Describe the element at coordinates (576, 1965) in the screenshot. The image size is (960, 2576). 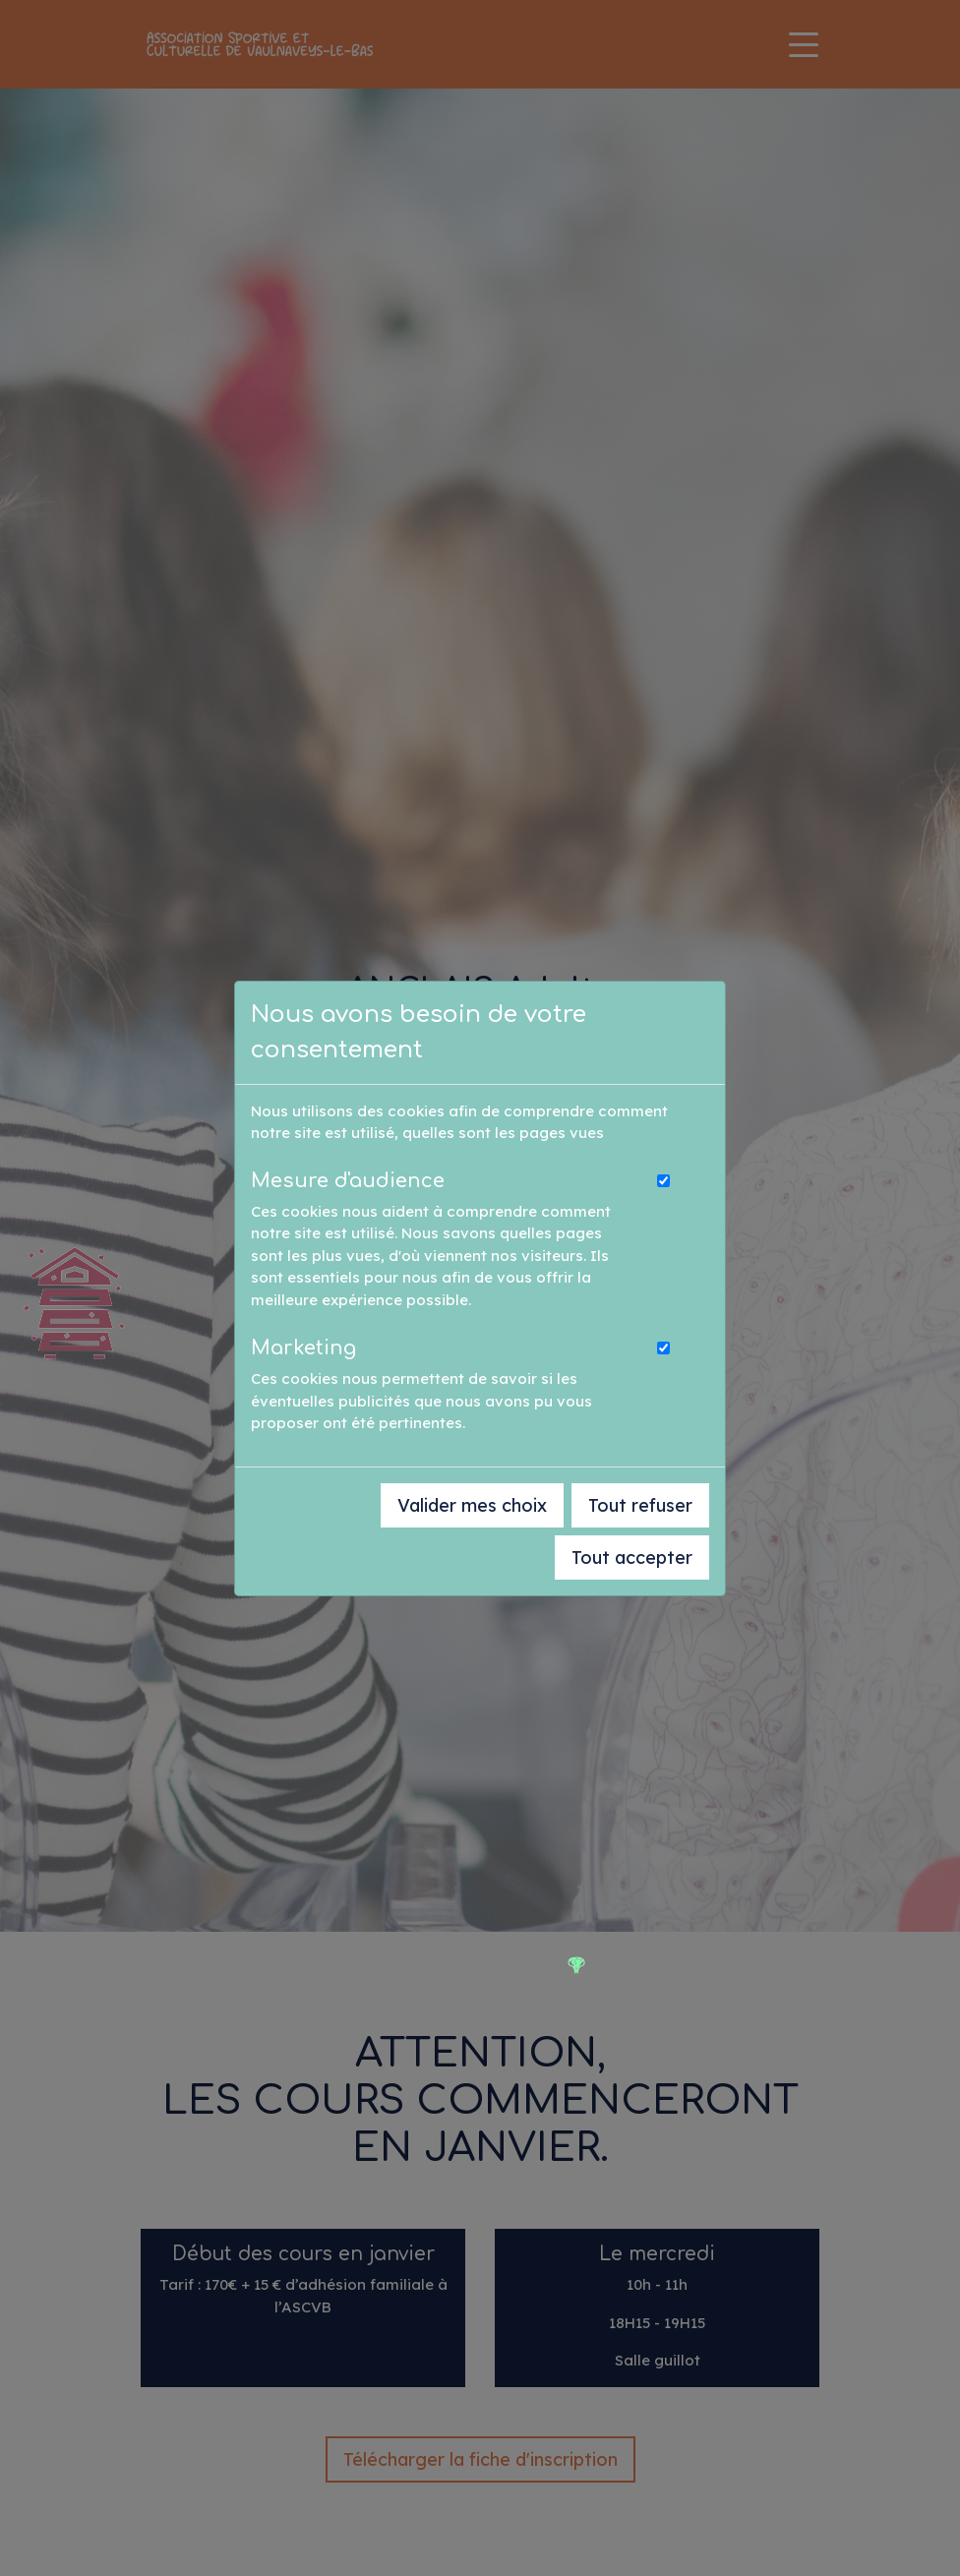
I see `enemy defeated or kill count indicator` at that location.